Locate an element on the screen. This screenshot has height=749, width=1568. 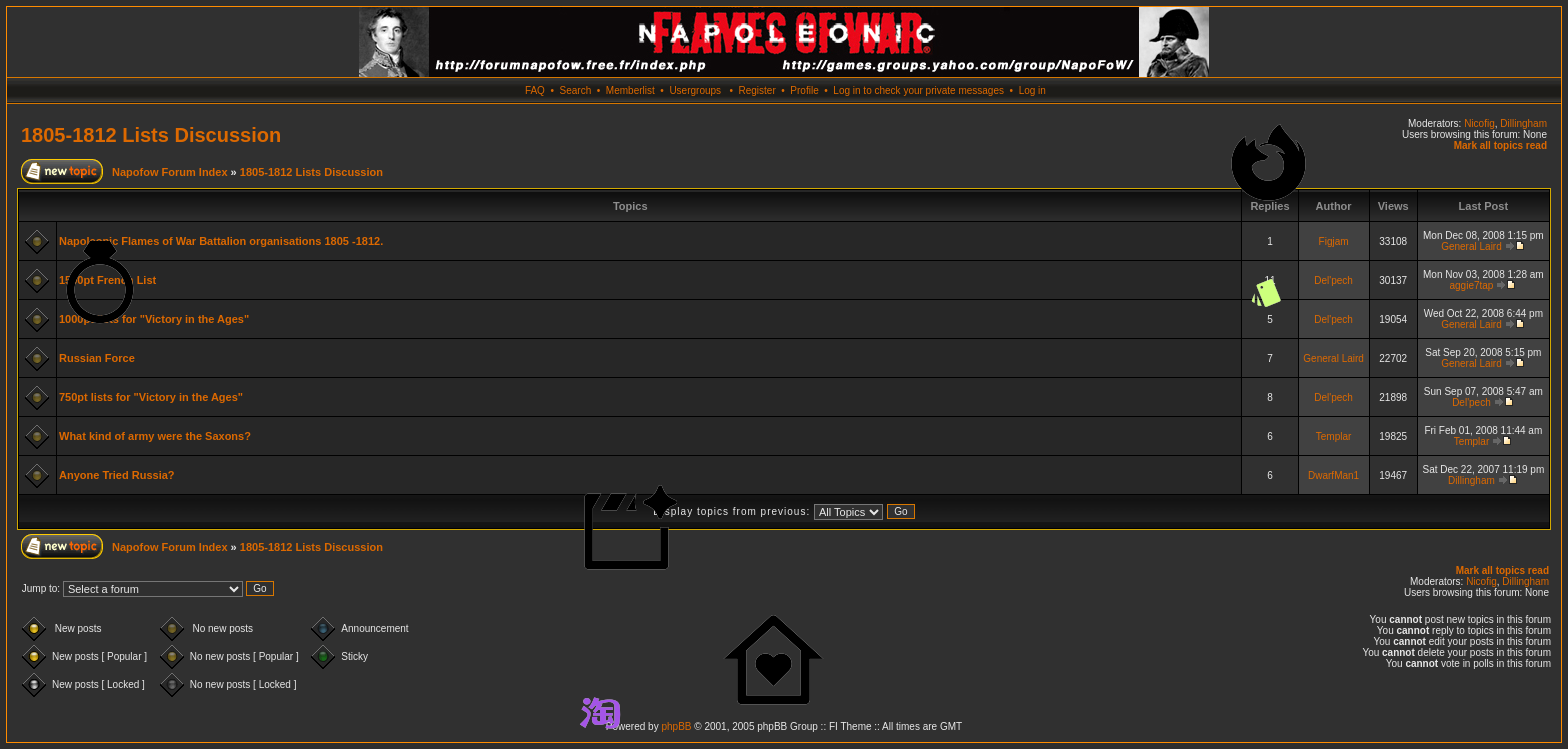
navigate to your favorite or loved home is located at coordinates (773, 663).